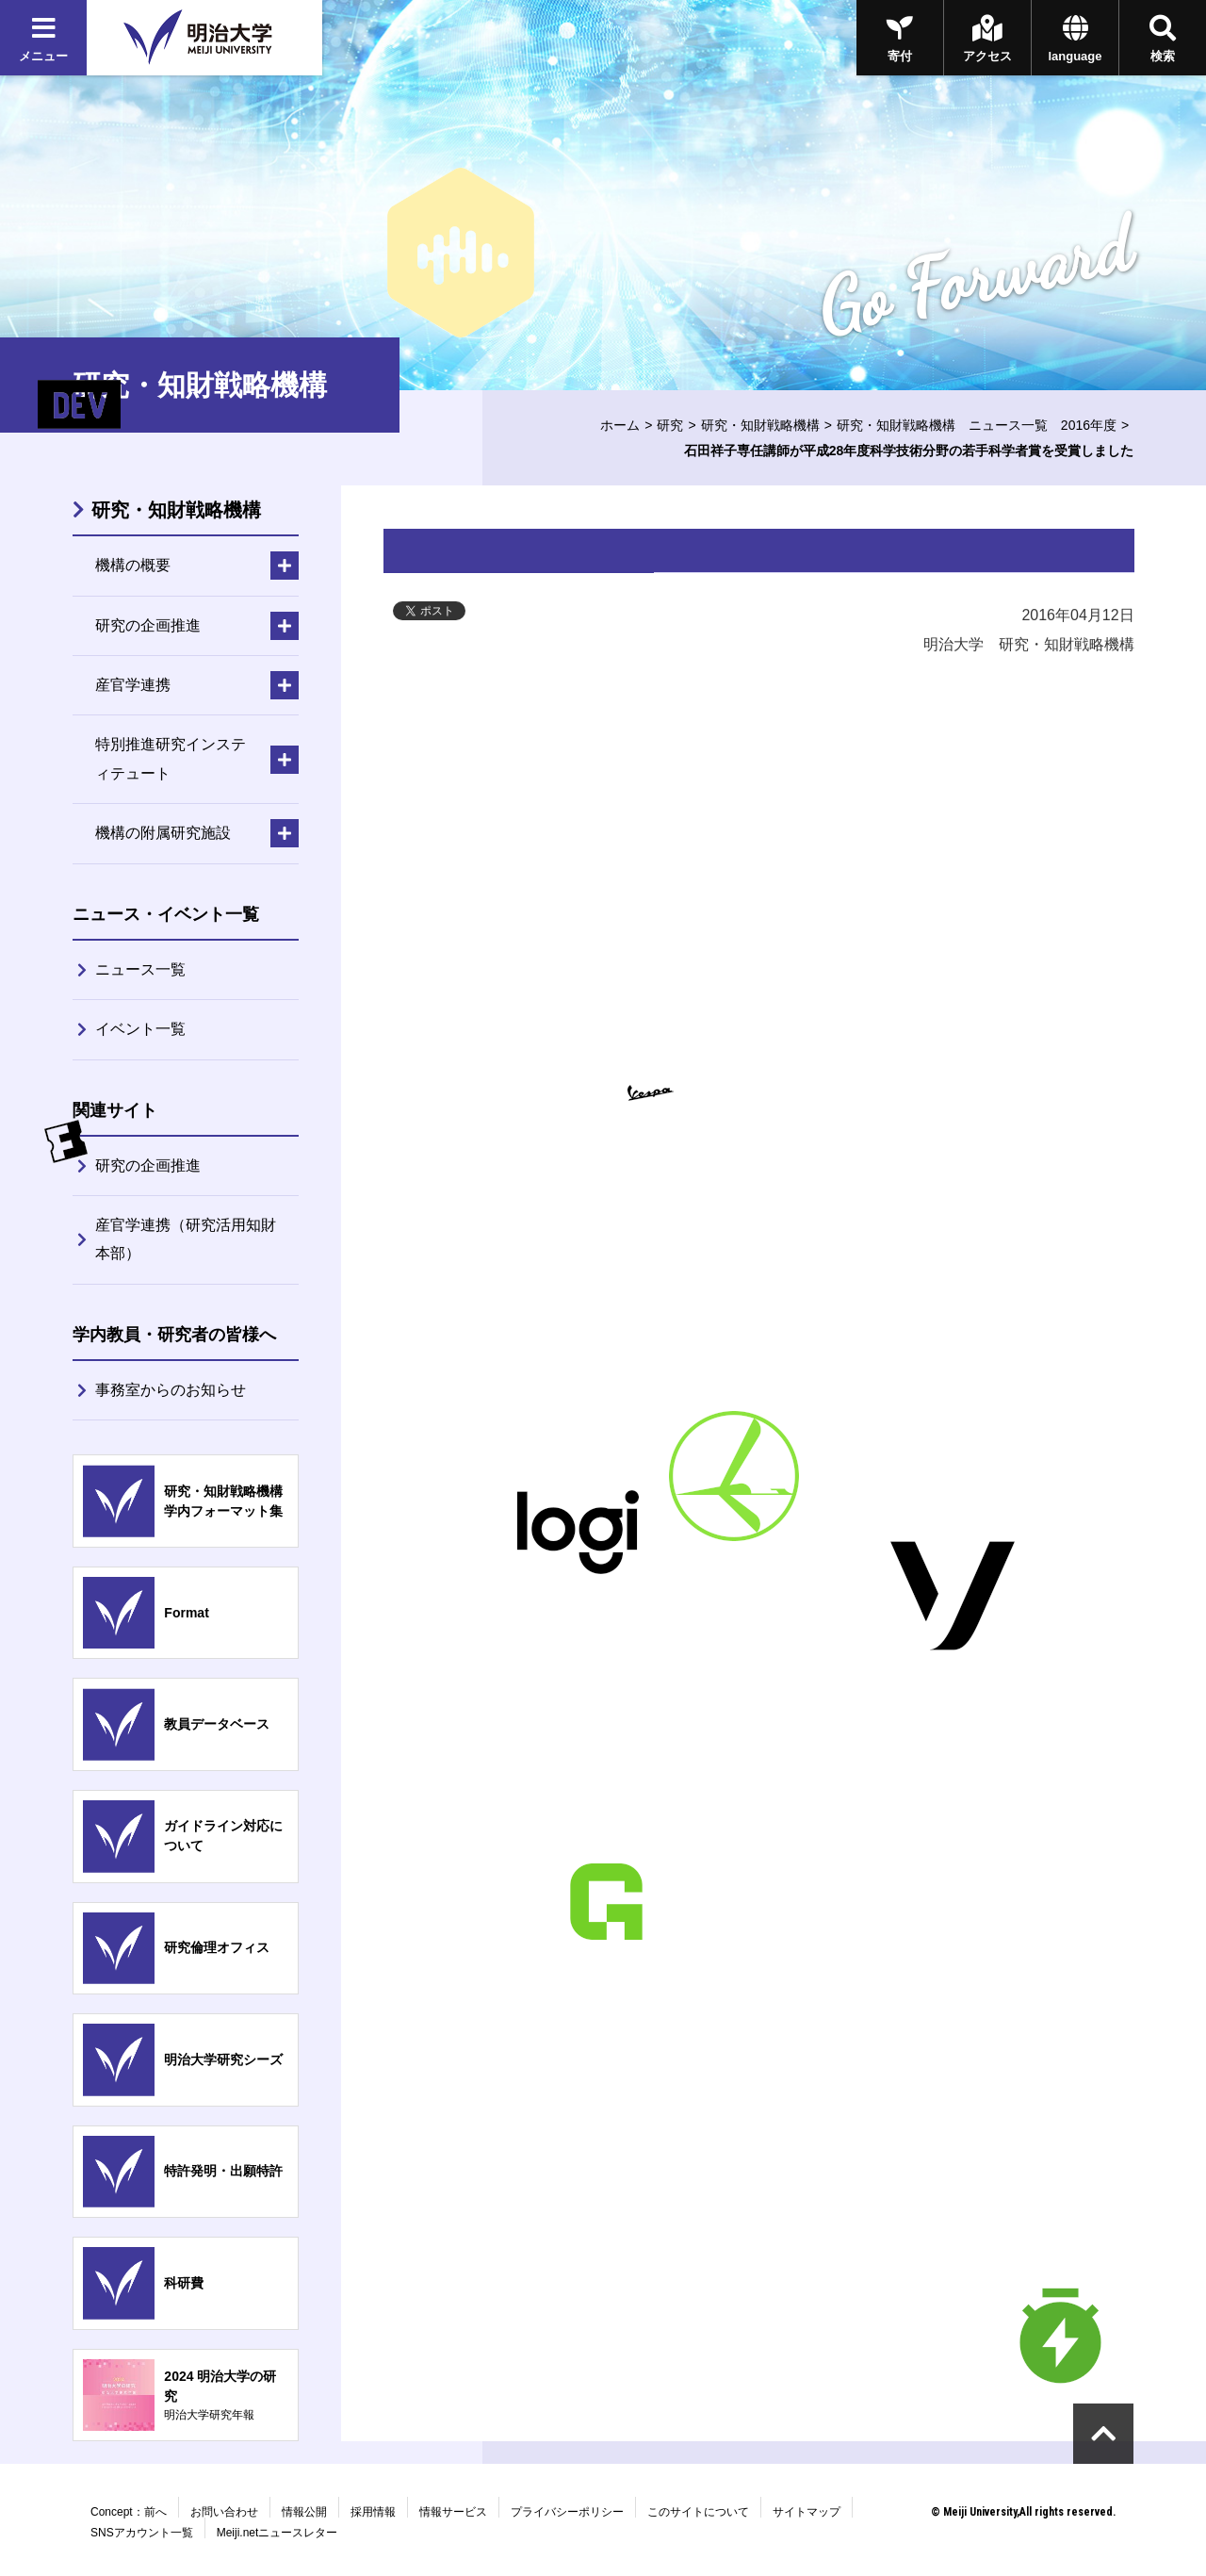 This screenshot has height=2576, width=1206. I want to click on start a quick timer or speed countdown, so click(1060, 2338).